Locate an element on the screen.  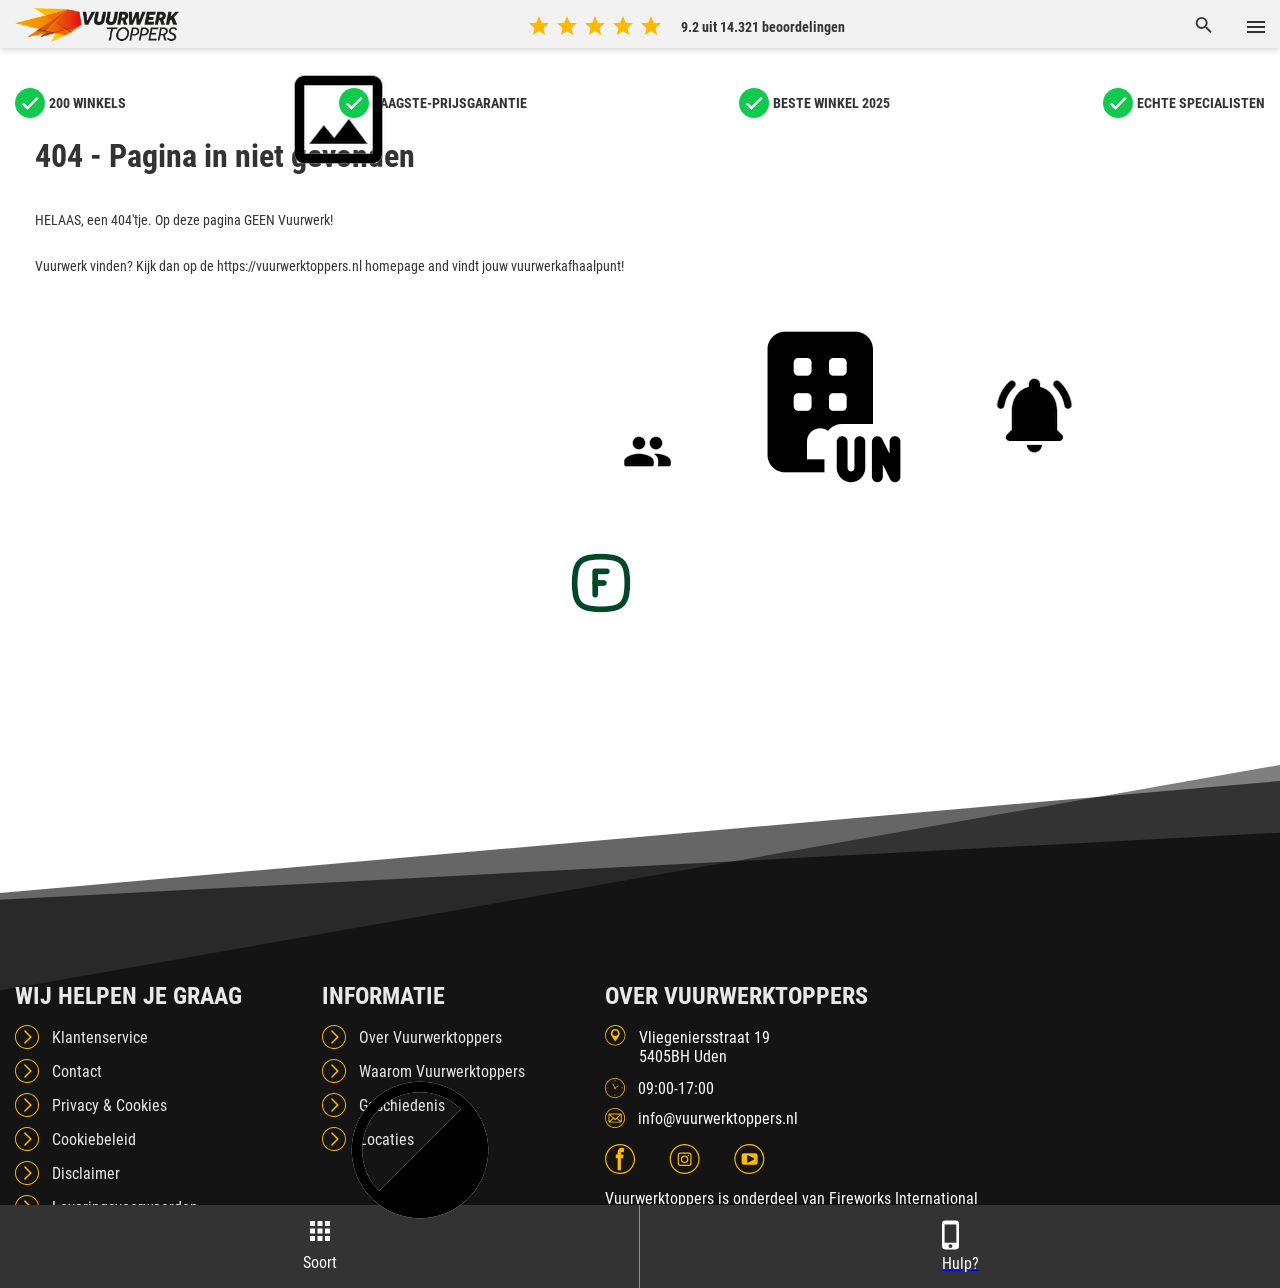
open Facebook app or link is located at coordinates (601, 583).